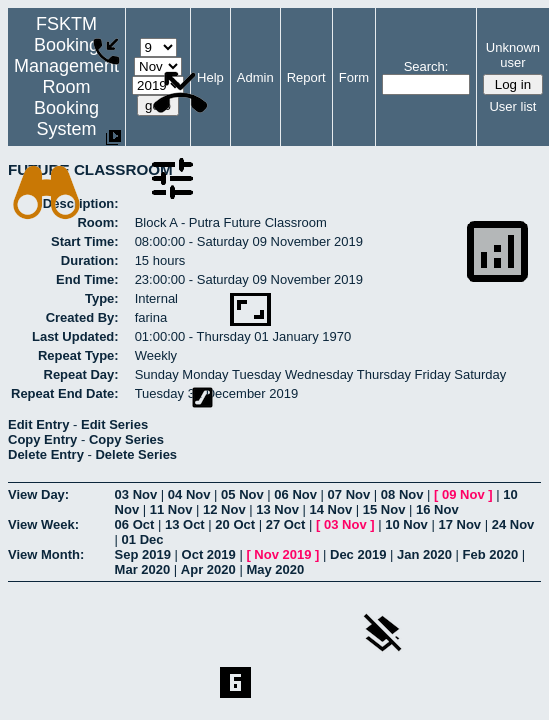 This screenshot has height=720, width=549. I want to click on access your video library, so click(113, 137).